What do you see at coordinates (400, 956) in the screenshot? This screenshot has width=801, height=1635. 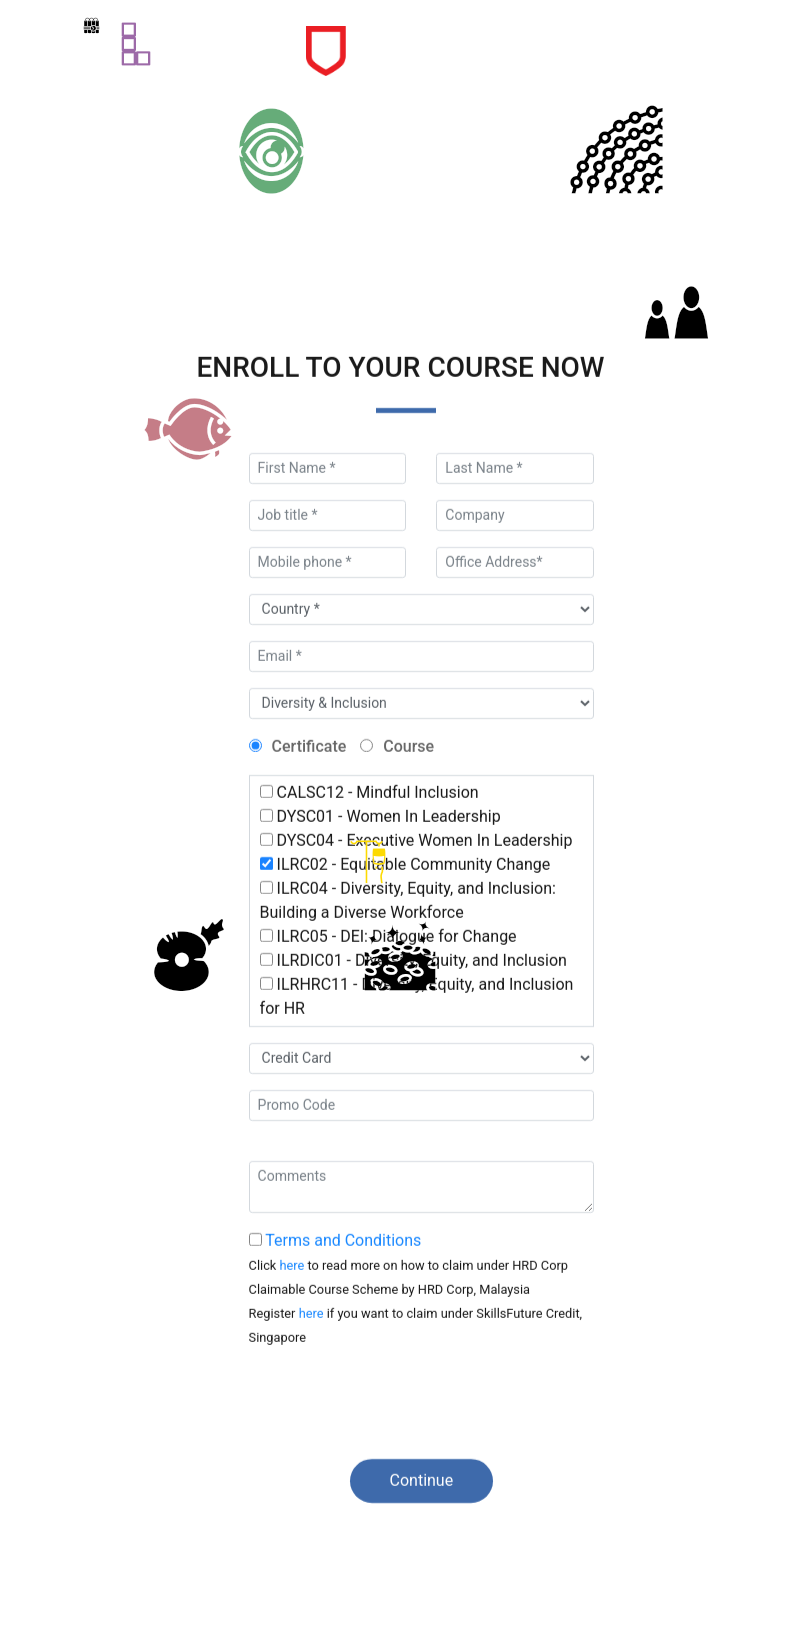 I see `view your in-game currency or coins` at bounding box center [400, 956].